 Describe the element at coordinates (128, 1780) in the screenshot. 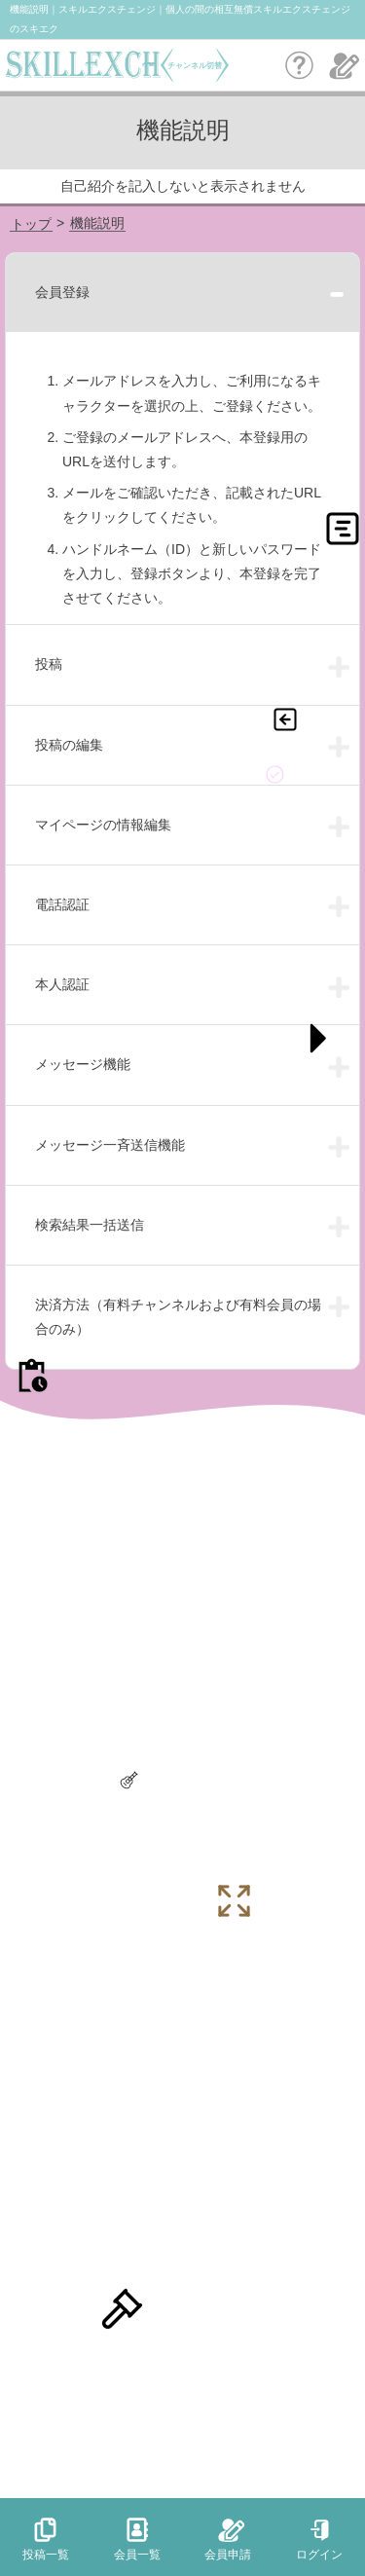

I see `access music or audio settings` at that location.